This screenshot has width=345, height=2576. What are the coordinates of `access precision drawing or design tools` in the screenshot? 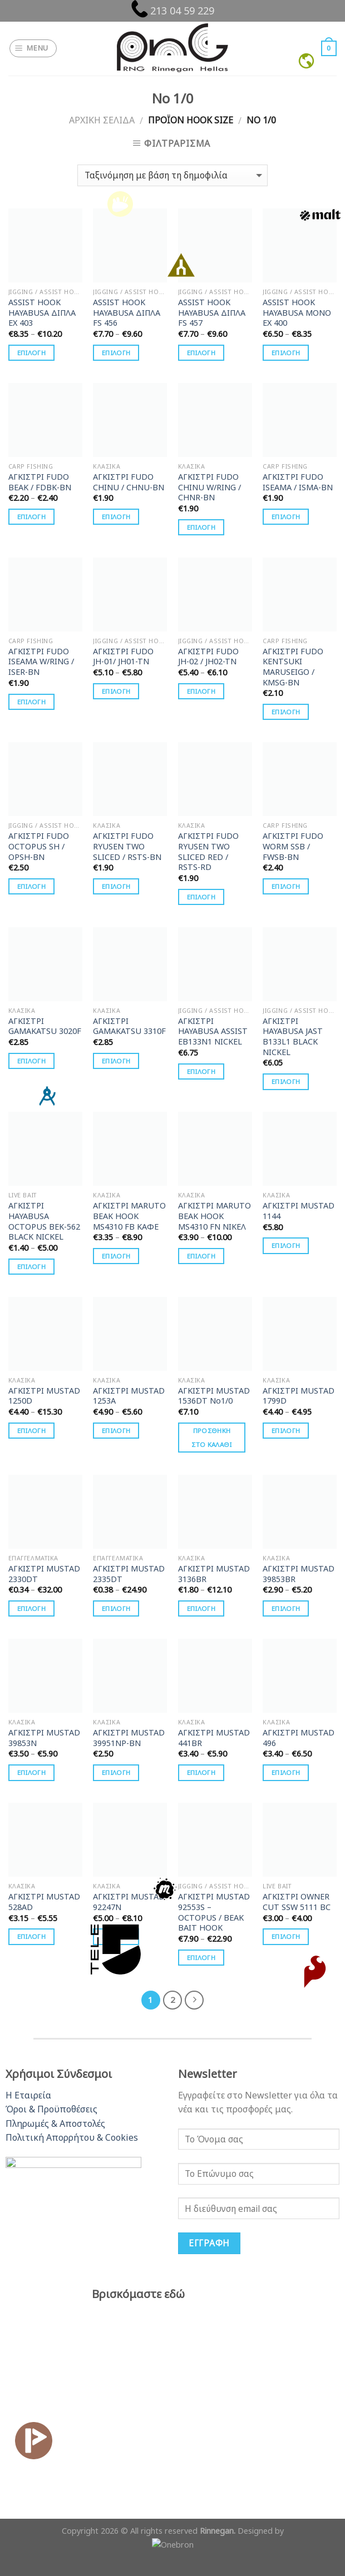 It's located at (47, 1096).